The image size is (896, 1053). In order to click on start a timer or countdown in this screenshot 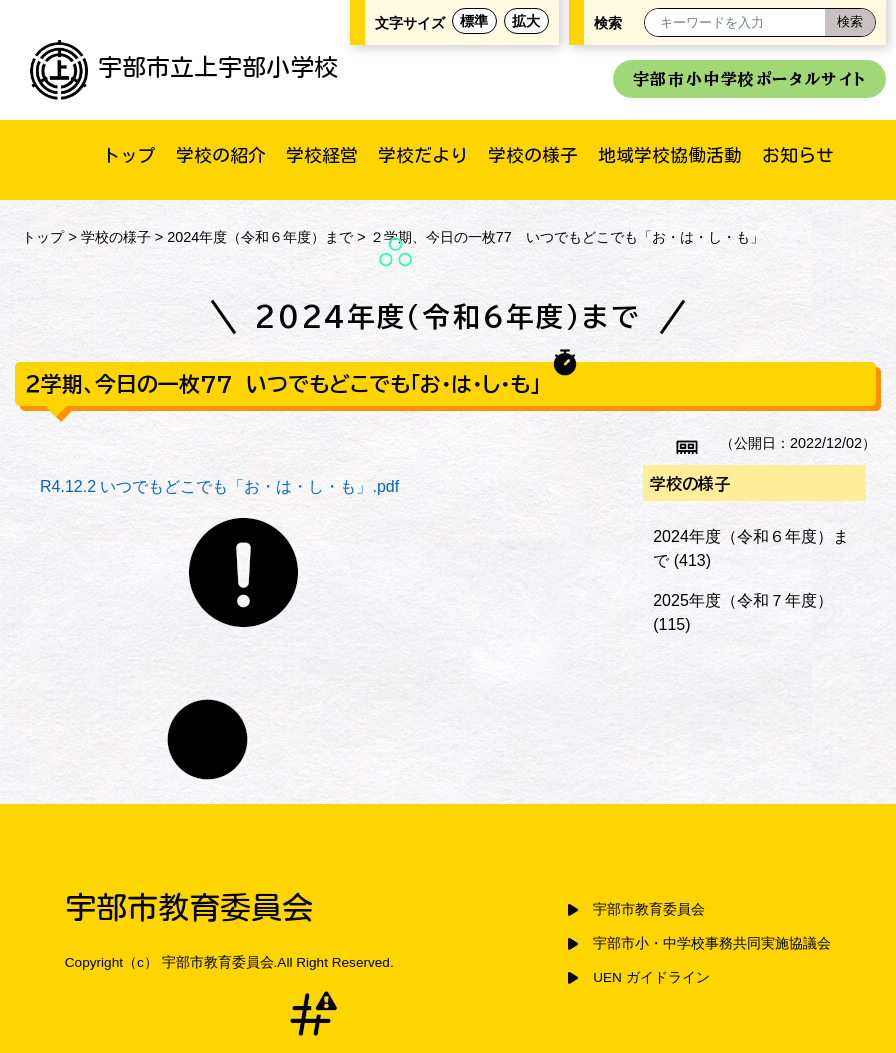, I will do `click(565, 363)`.